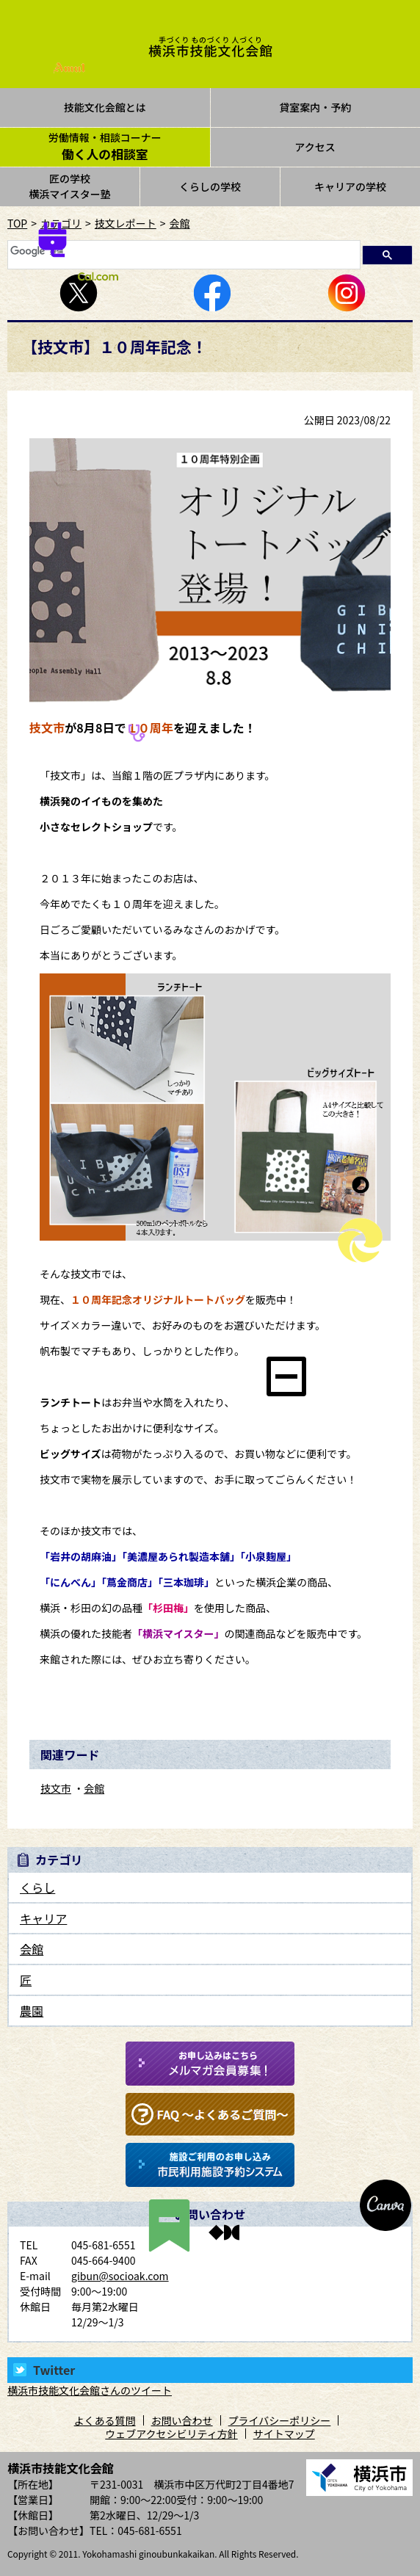 The height and width of the screenshot is (2576, 420). What do you see at coordinates (52, 239) in the screenshot?
I see `connect to a power source` at bounding box center [52, 239].